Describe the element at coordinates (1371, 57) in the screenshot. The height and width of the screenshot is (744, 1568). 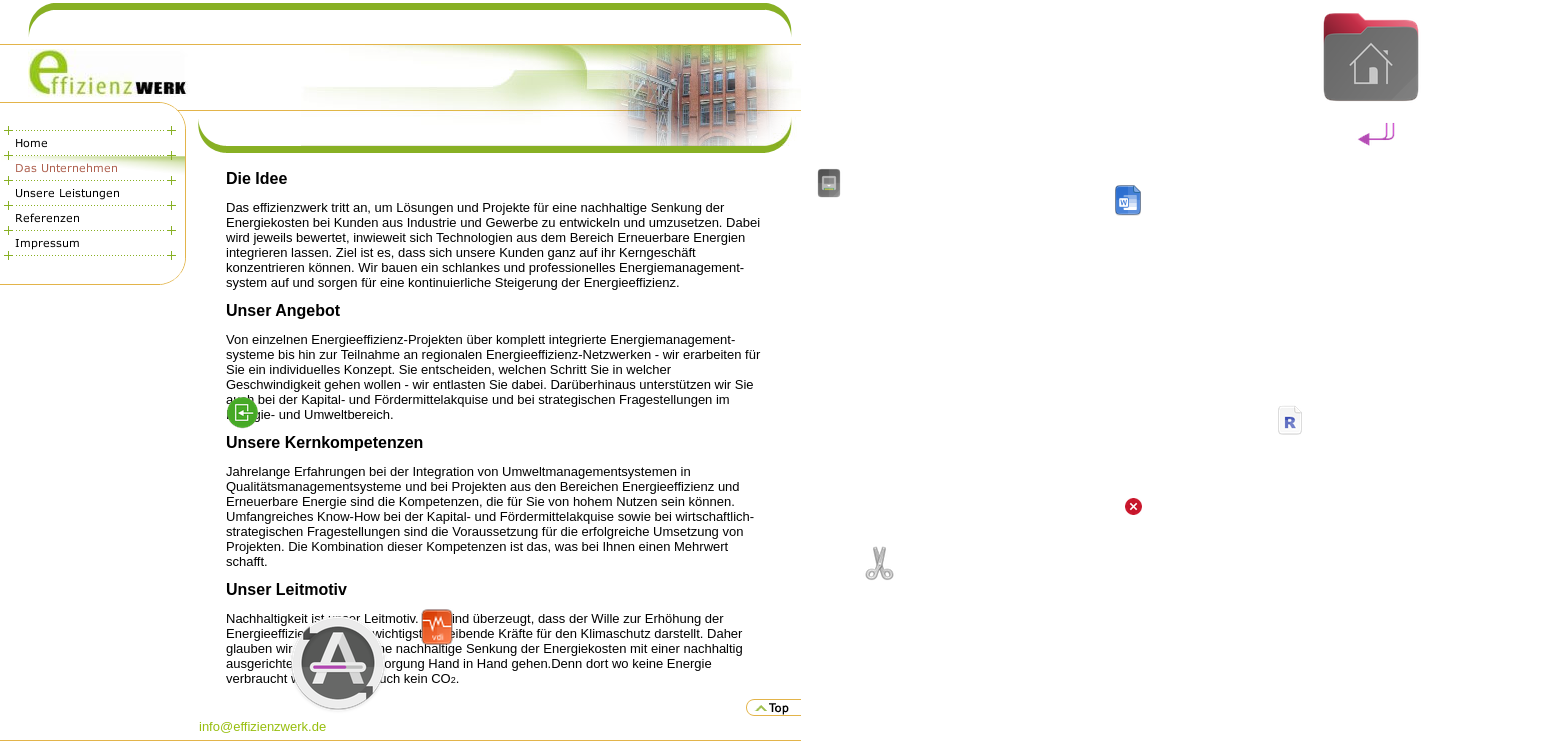
I see `access your home folder` at that location.